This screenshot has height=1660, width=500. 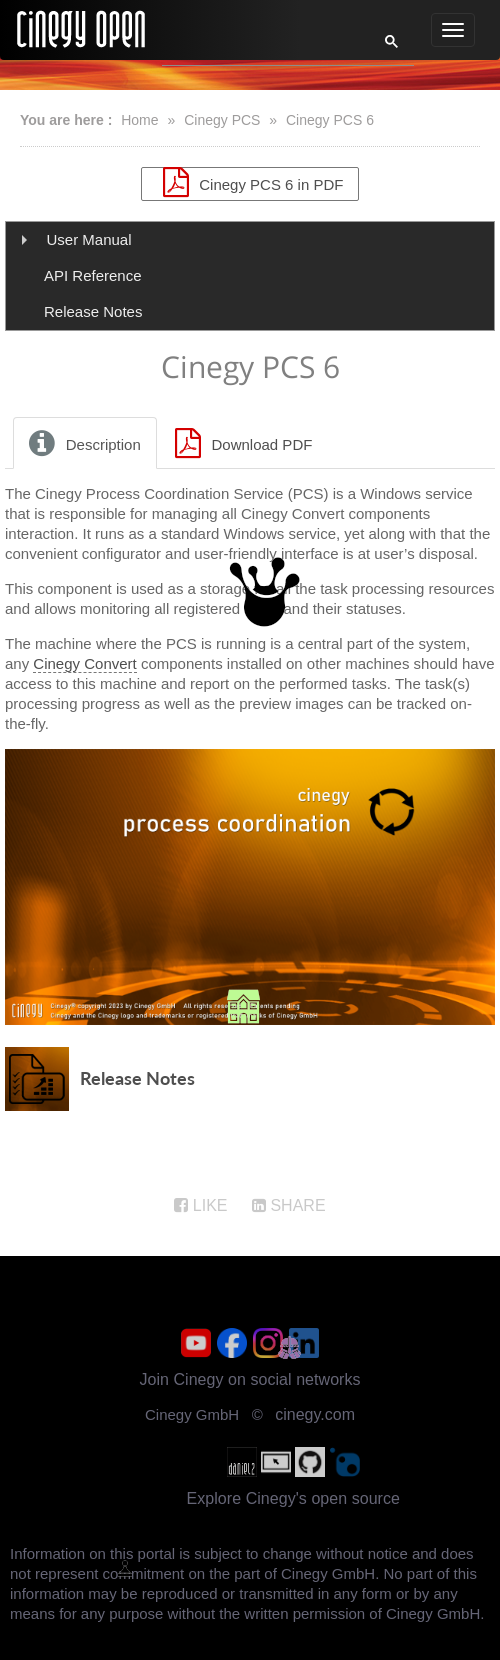 I want to click on navigate to home screen, so click(x=243, y=1006).